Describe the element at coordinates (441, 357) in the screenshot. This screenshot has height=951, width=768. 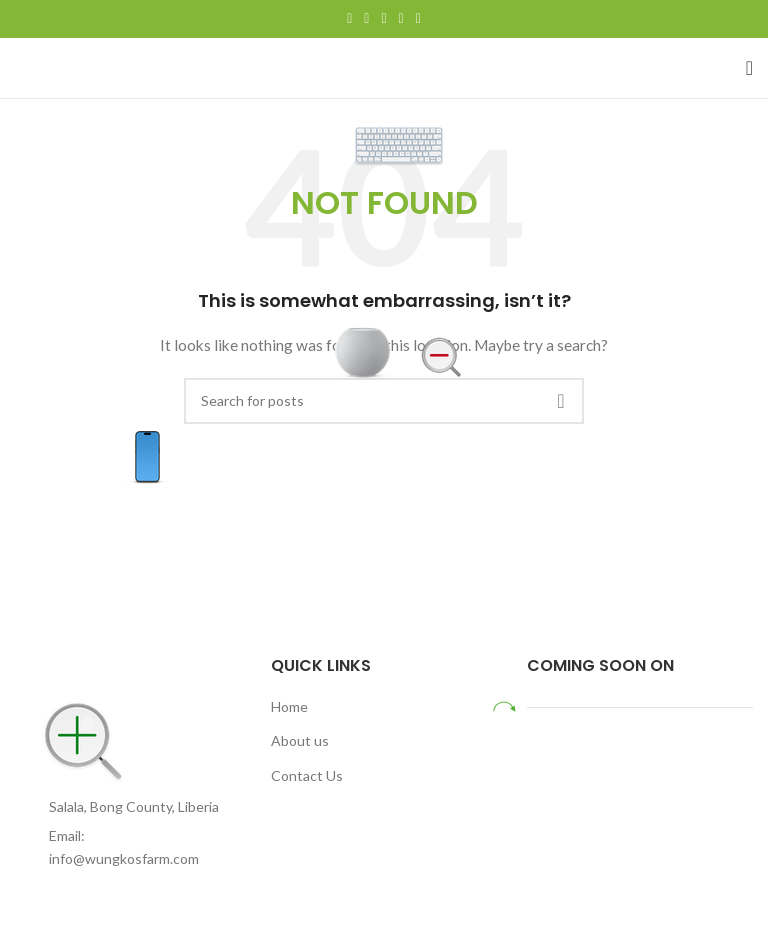
I see `zoom out of the current view` at that location.